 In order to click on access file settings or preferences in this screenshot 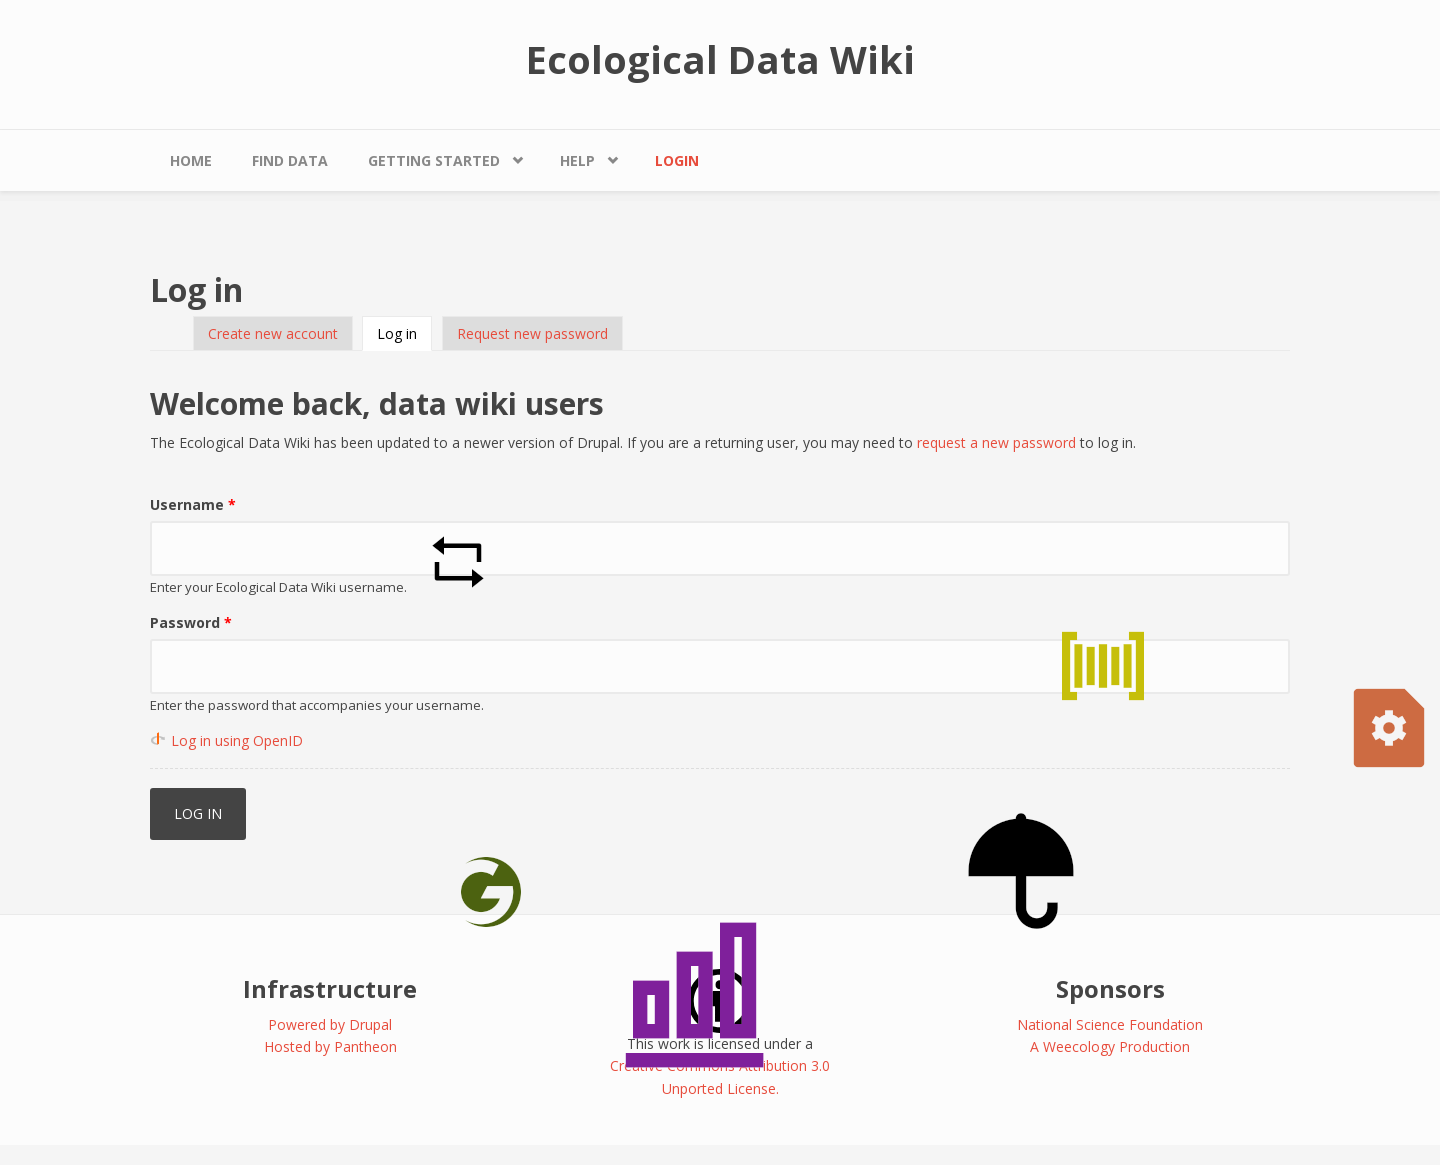, I will do `click(1389, 728)`.